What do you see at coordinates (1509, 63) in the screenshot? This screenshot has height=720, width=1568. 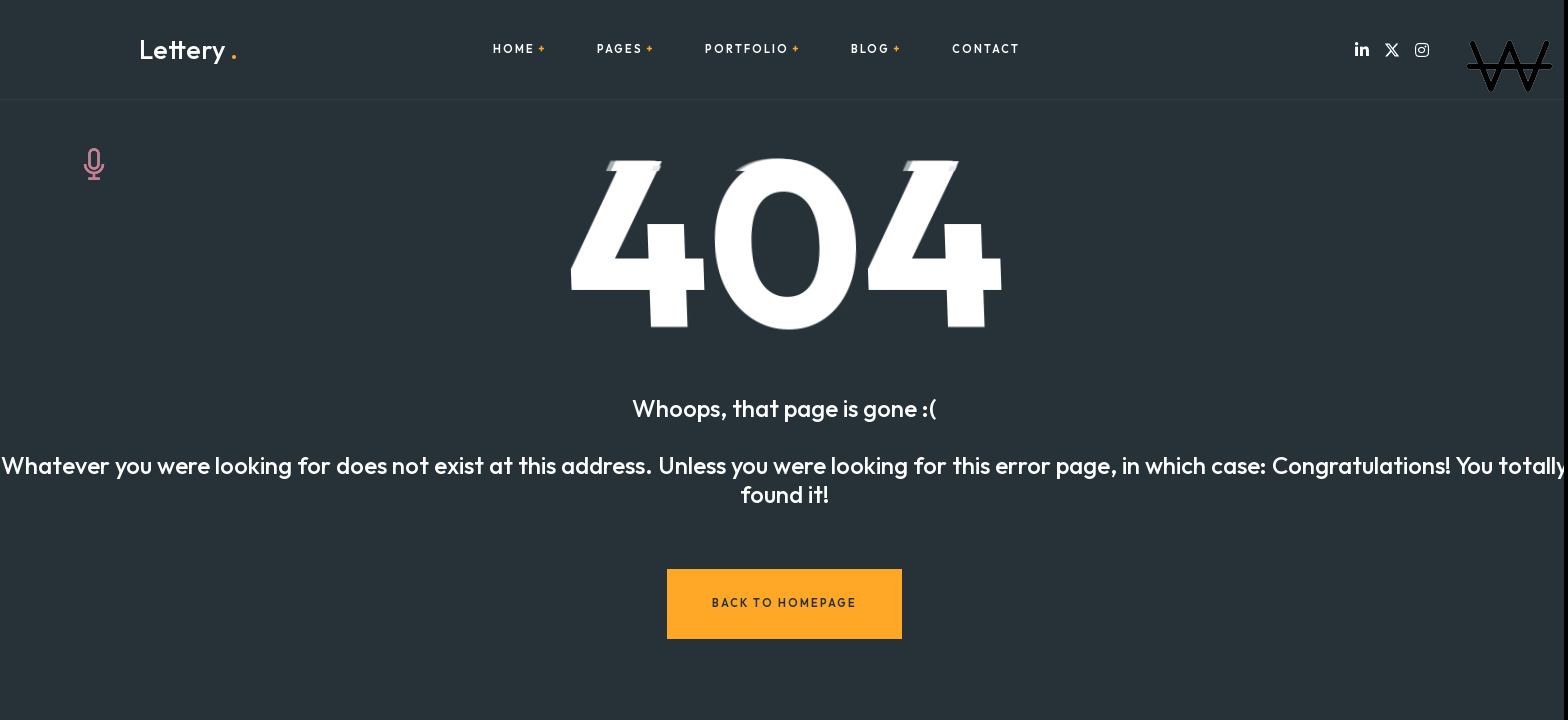 I see `indicates Korean won currency` at bounding box center [1509, 63].